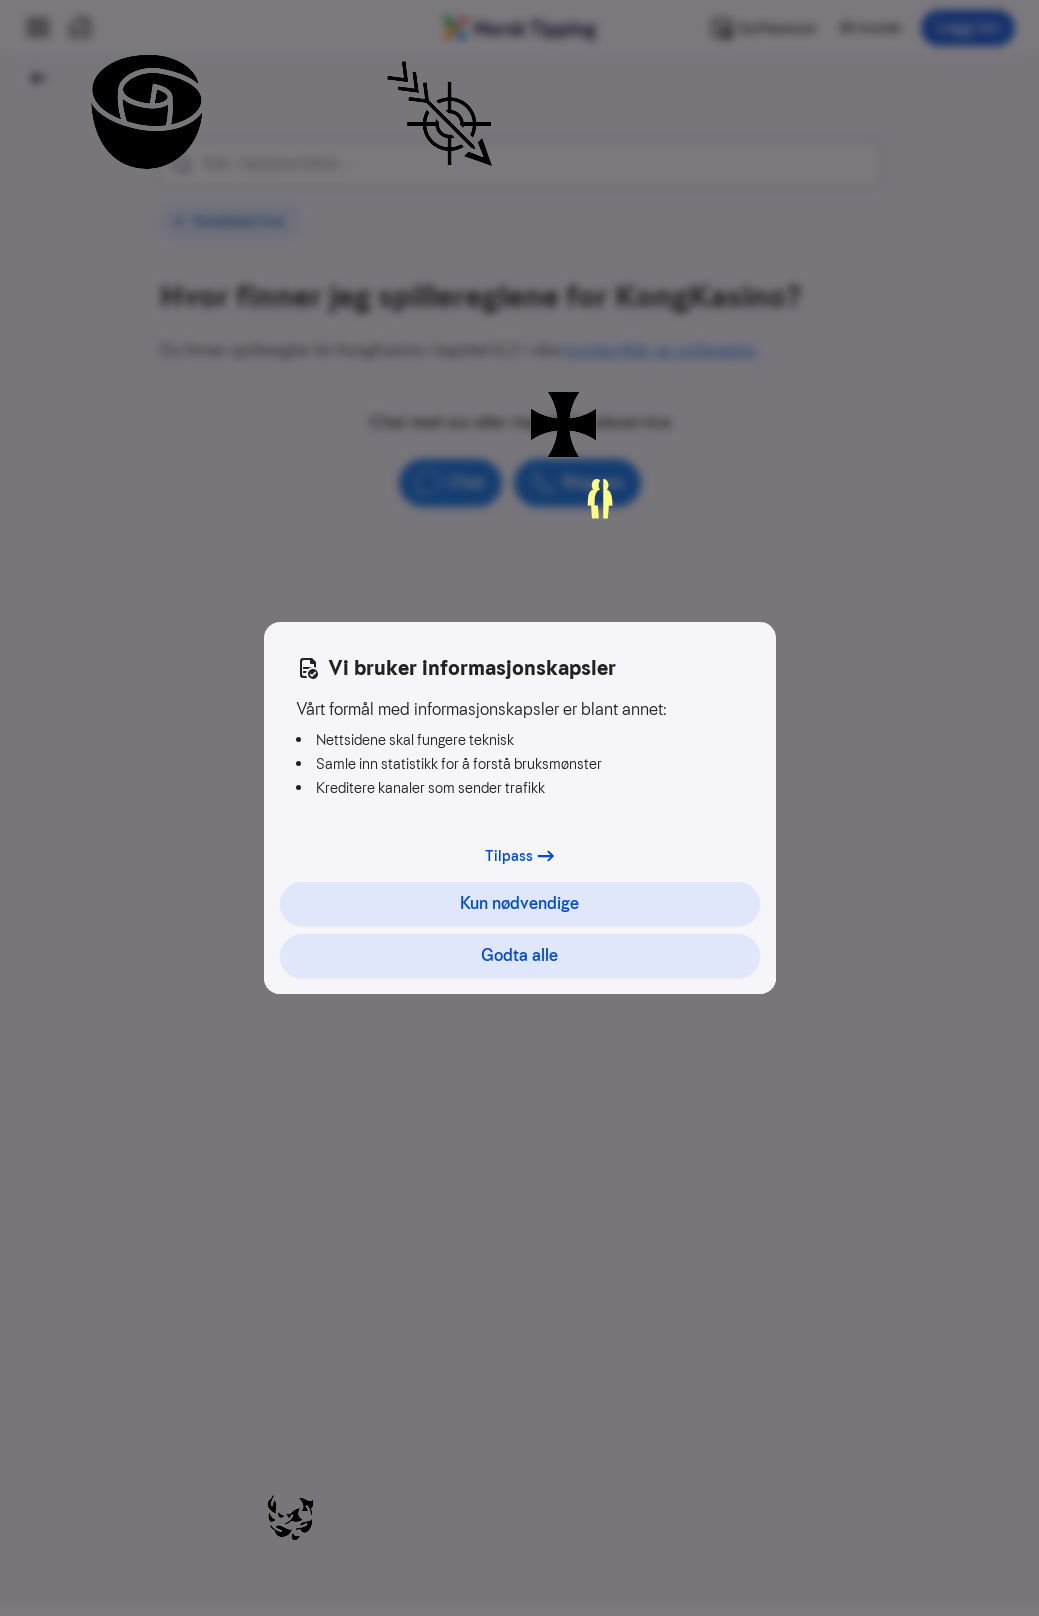  Describe the element at coordinates (563, 424) in the screenshot. I see `indicates an achievement or military-style badge` at that location.